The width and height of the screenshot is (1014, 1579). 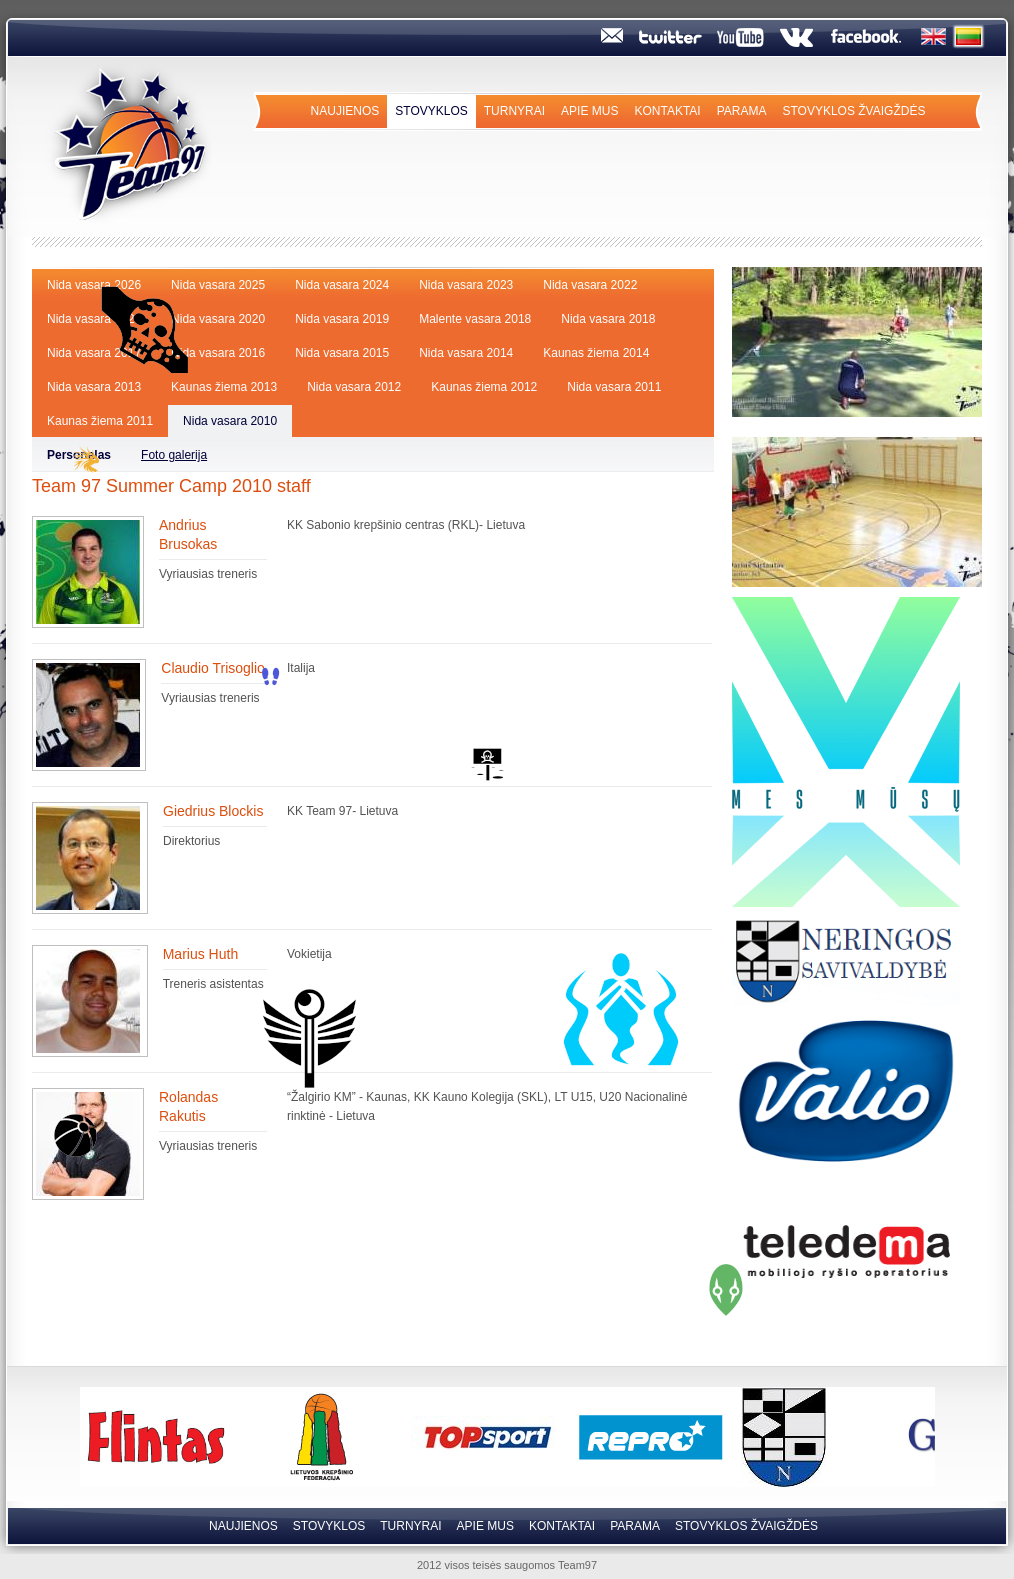 I want to click on porcupine character or creature in a game, so click(x=86, y=459).